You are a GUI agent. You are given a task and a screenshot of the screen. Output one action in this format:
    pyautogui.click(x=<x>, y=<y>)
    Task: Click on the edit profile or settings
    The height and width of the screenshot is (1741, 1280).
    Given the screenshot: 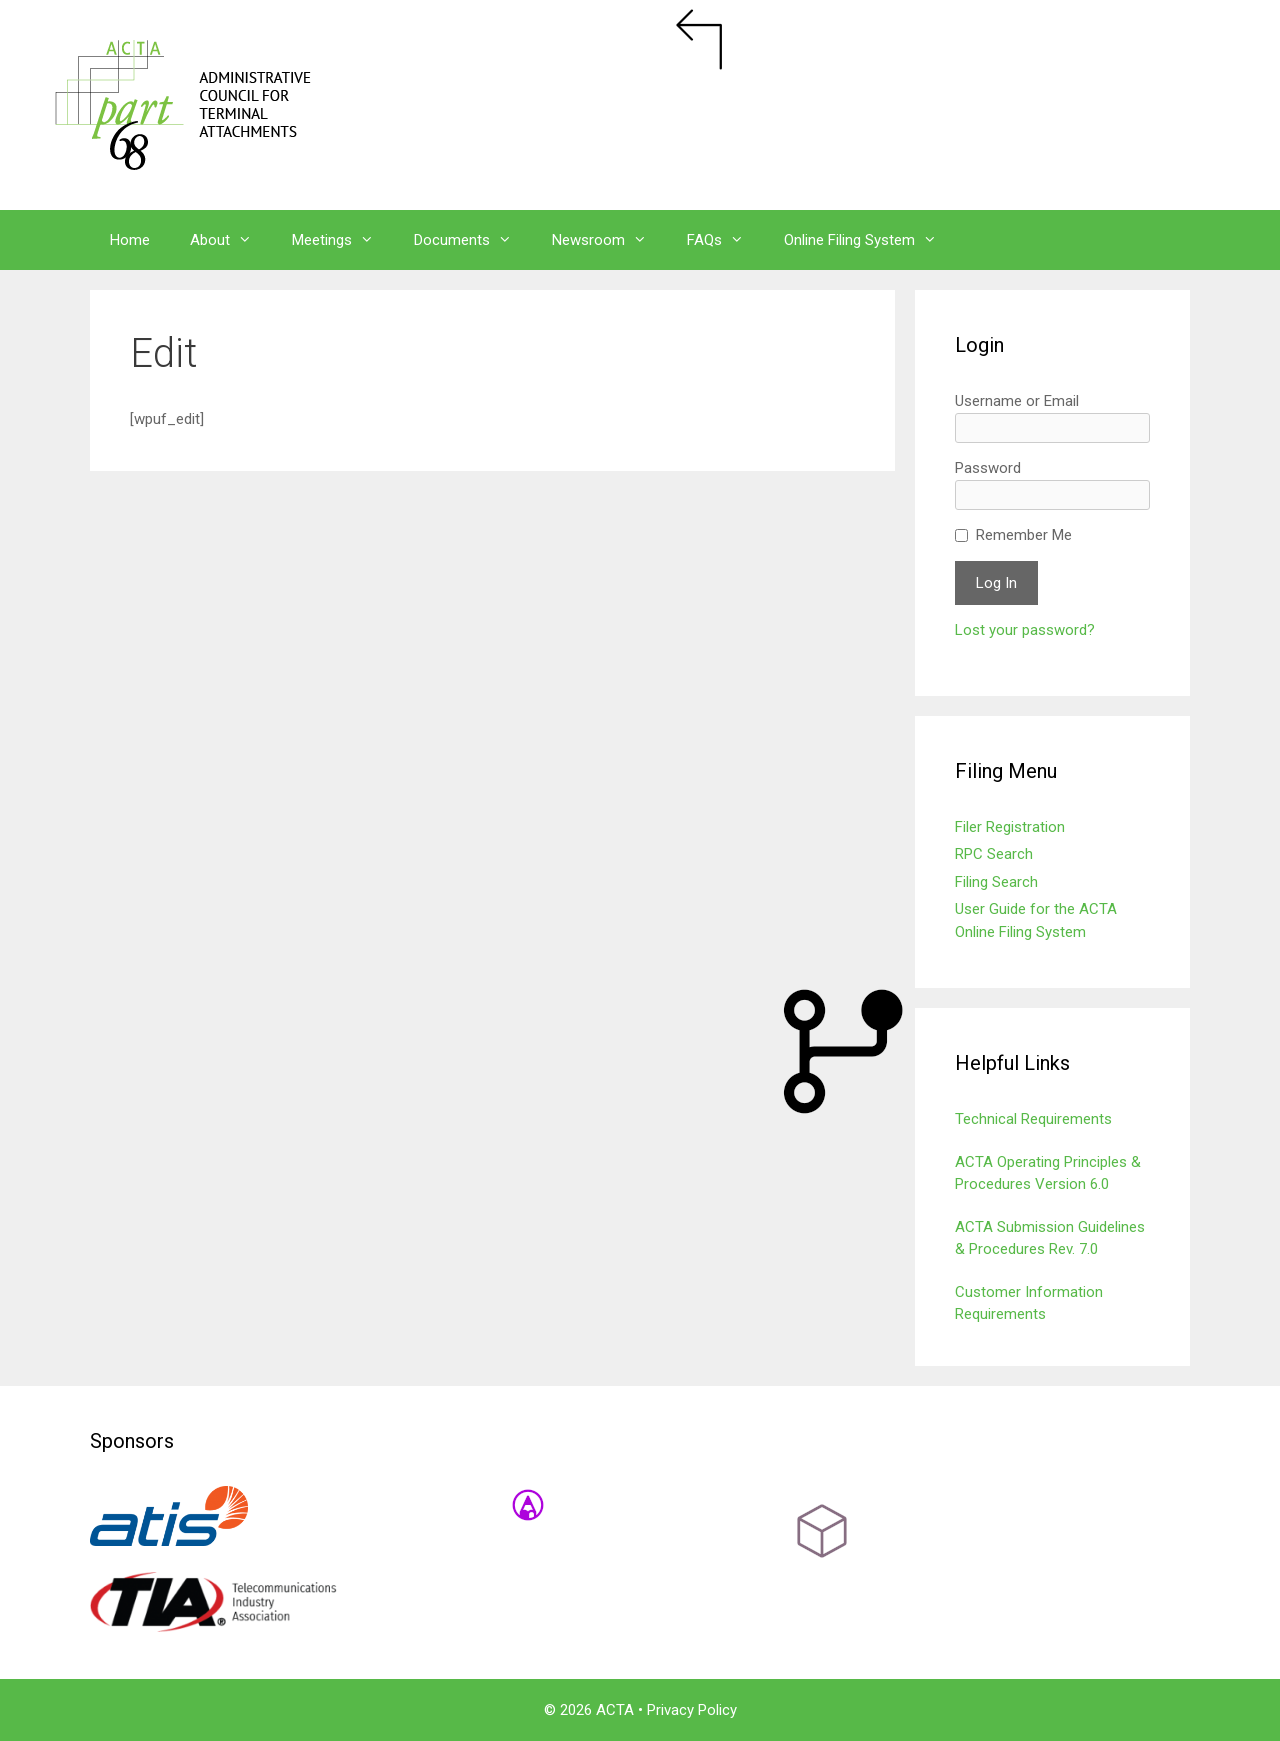 What is the action you would take?
    pyautogui.click(x=528, y=1505)
    